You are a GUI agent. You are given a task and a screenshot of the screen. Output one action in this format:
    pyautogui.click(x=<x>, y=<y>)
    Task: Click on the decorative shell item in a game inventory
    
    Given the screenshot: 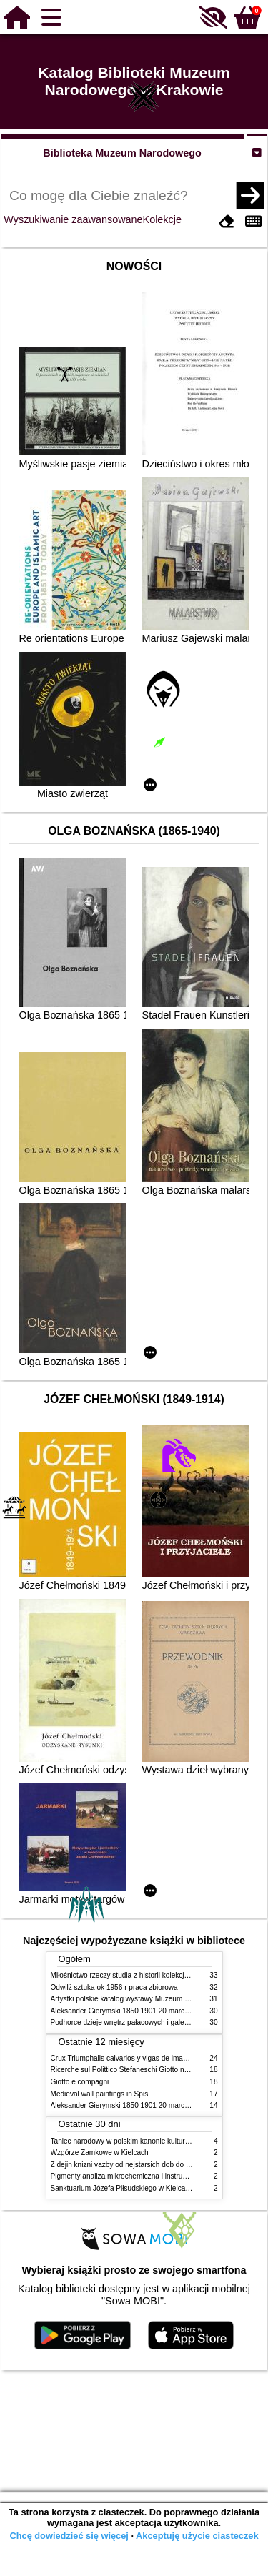 What is the action you would take?
    pyautogui.click(x=159, y=743)
    